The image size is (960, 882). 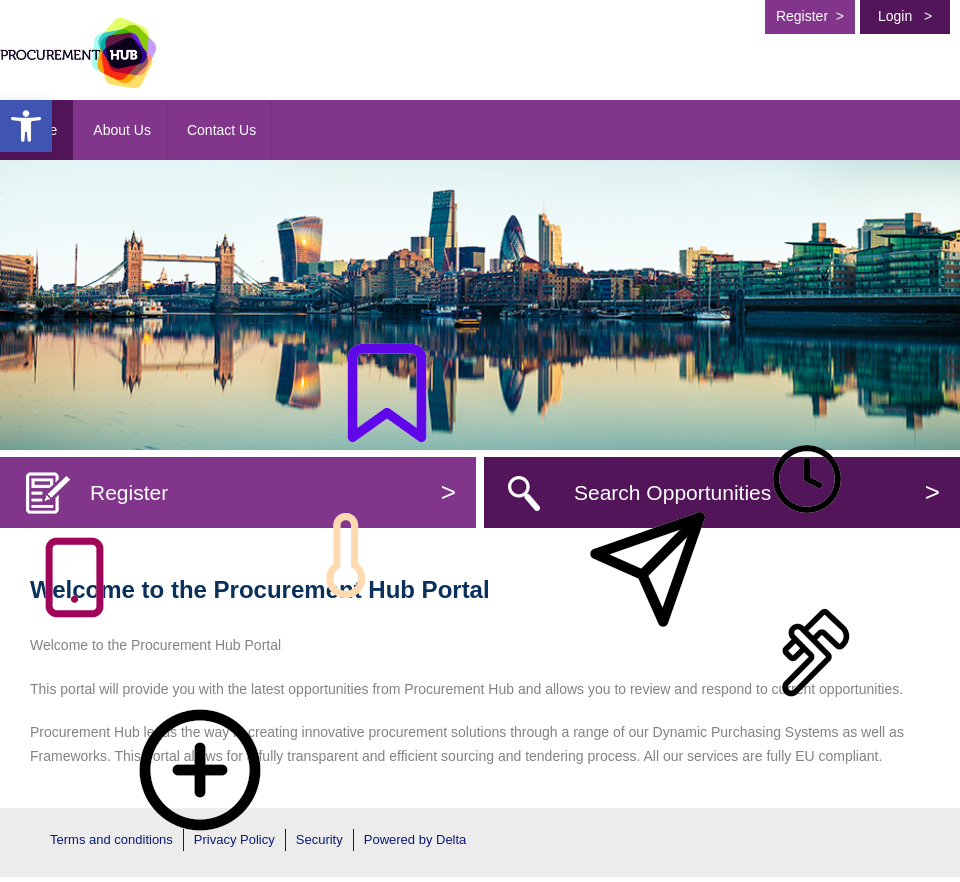 What do you see at coordinates (200, 770) in the screenshot?
I see `add a new item` at bounding box center [200, 770].